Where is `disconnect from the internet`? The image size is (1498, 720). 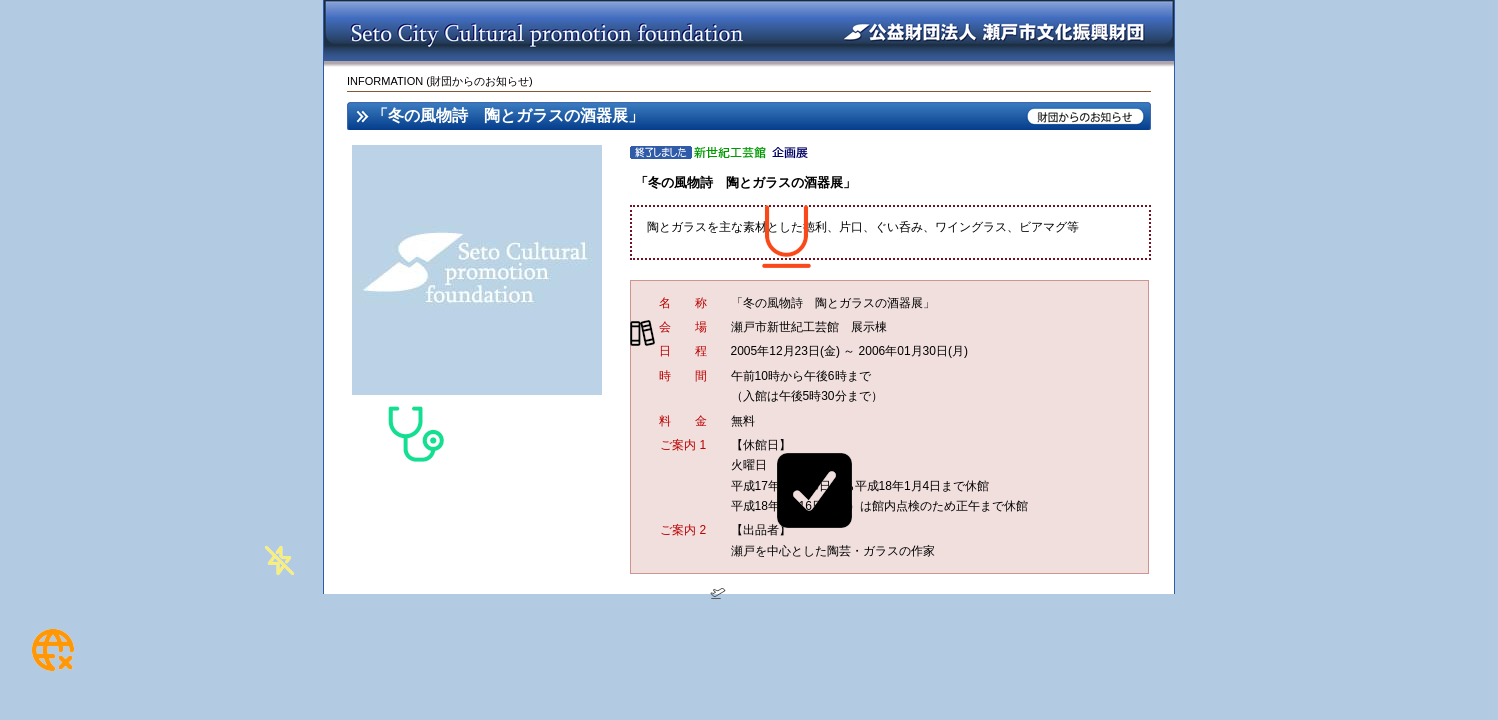 disconnect from the internet is located at coordinates (53, 650).